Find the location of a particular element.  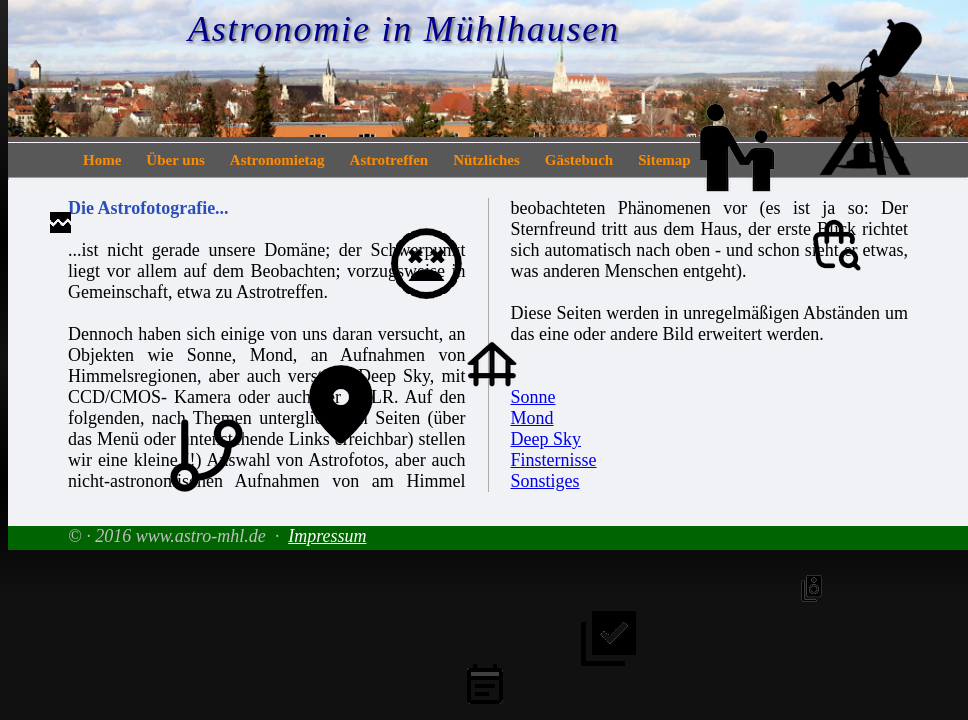

indicates image failed to load is located at coordinates (60, 222).